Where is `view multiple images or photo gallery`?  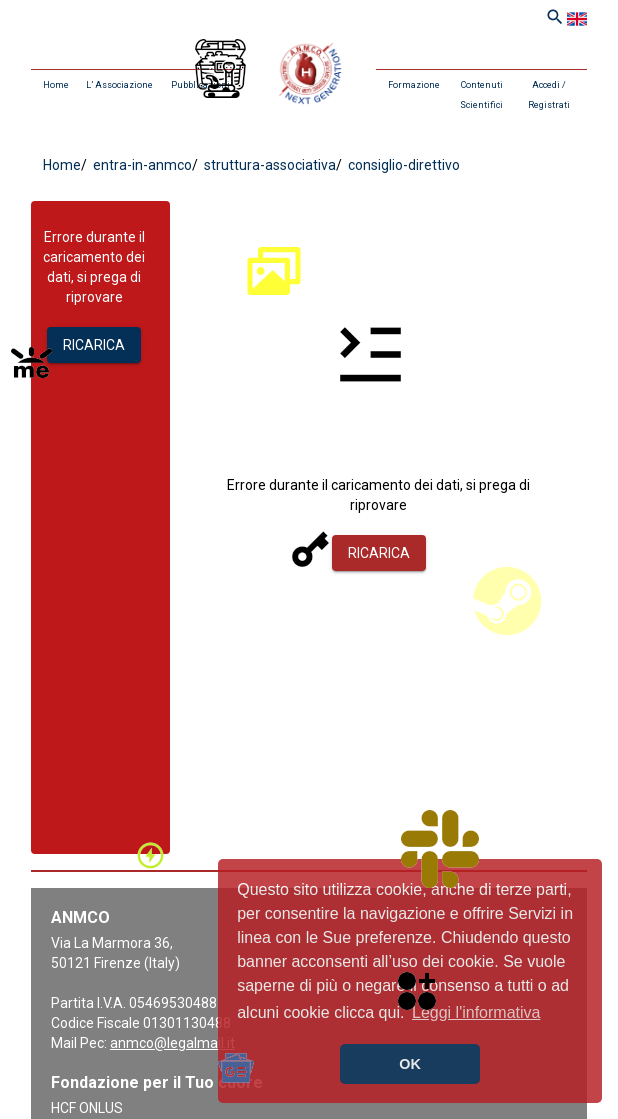 view multiple images or photo gallery is located at coordinates (274, 271).